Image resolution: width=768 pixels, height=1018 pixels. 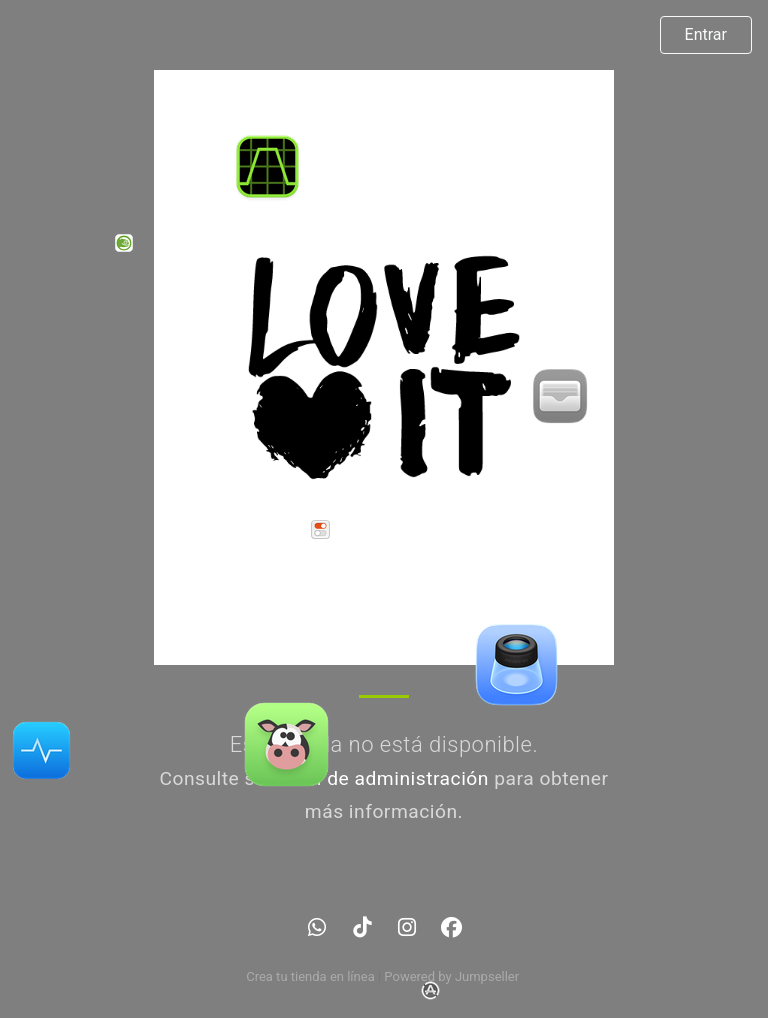 What do you see at coordinates (124, 243) in the screenshot?
I see `open the openSUSE linux application` at bounding box center [124, 243].